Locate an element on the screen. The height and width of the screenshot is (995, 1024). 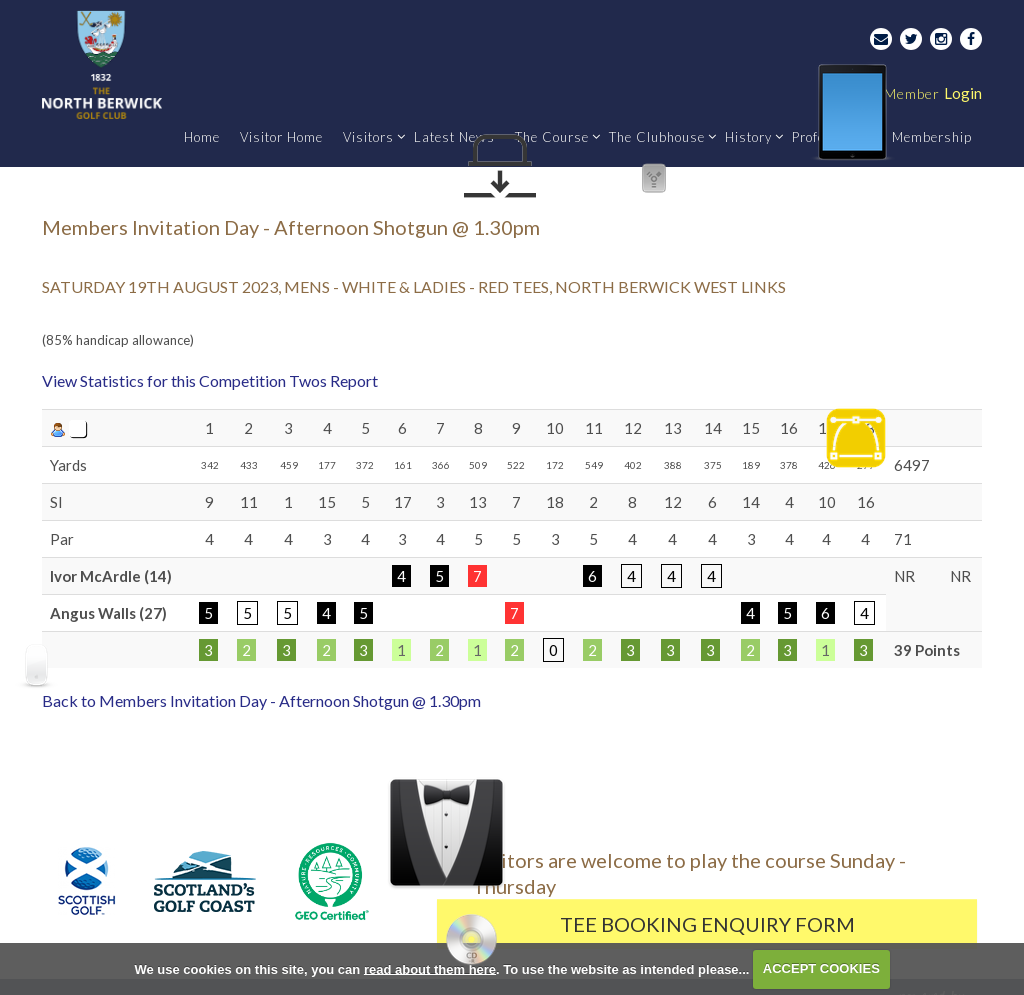
access shape style library in iMovie is located at coordinates (856, 438).